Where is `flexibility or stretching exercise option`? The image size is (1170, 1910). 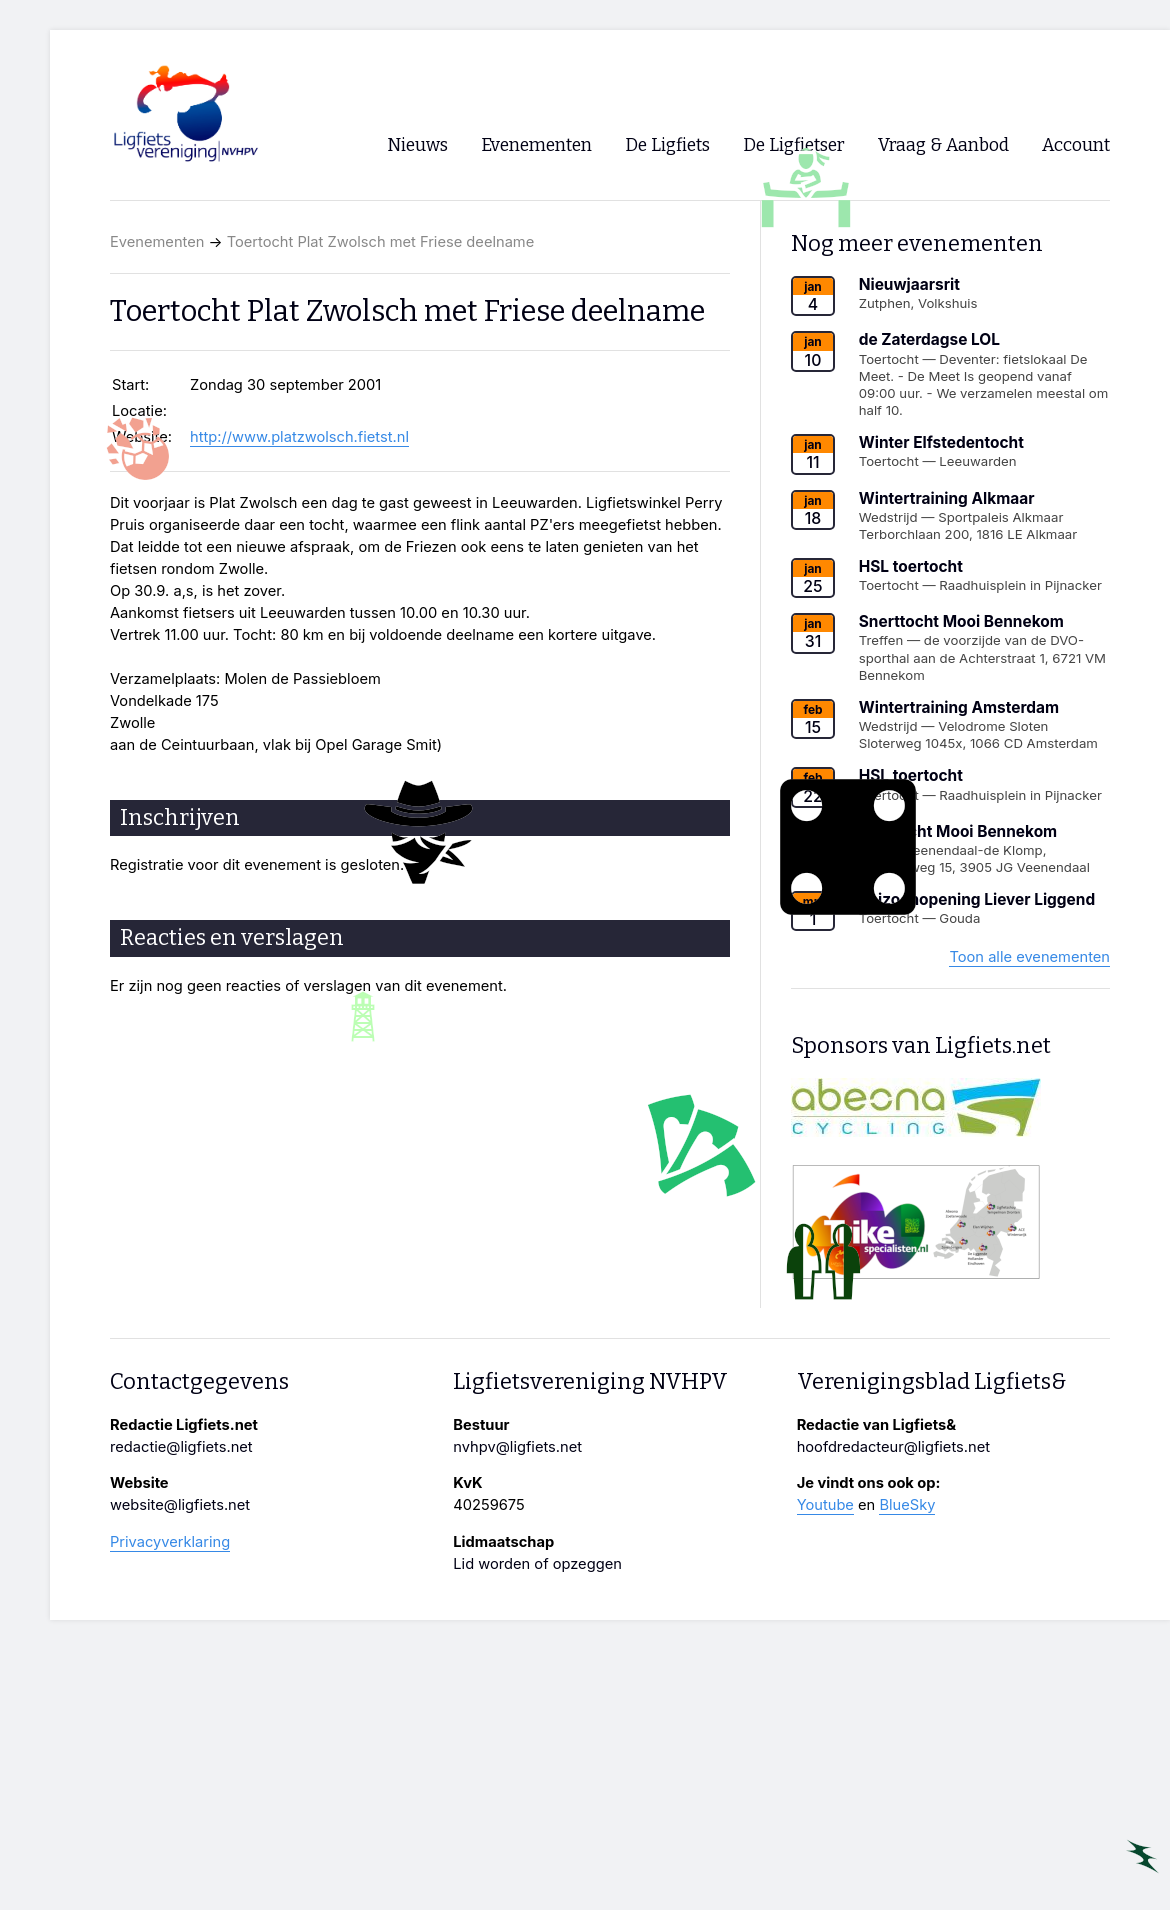
flexibility or stretching exercise option is located at coordinates (806, 183).